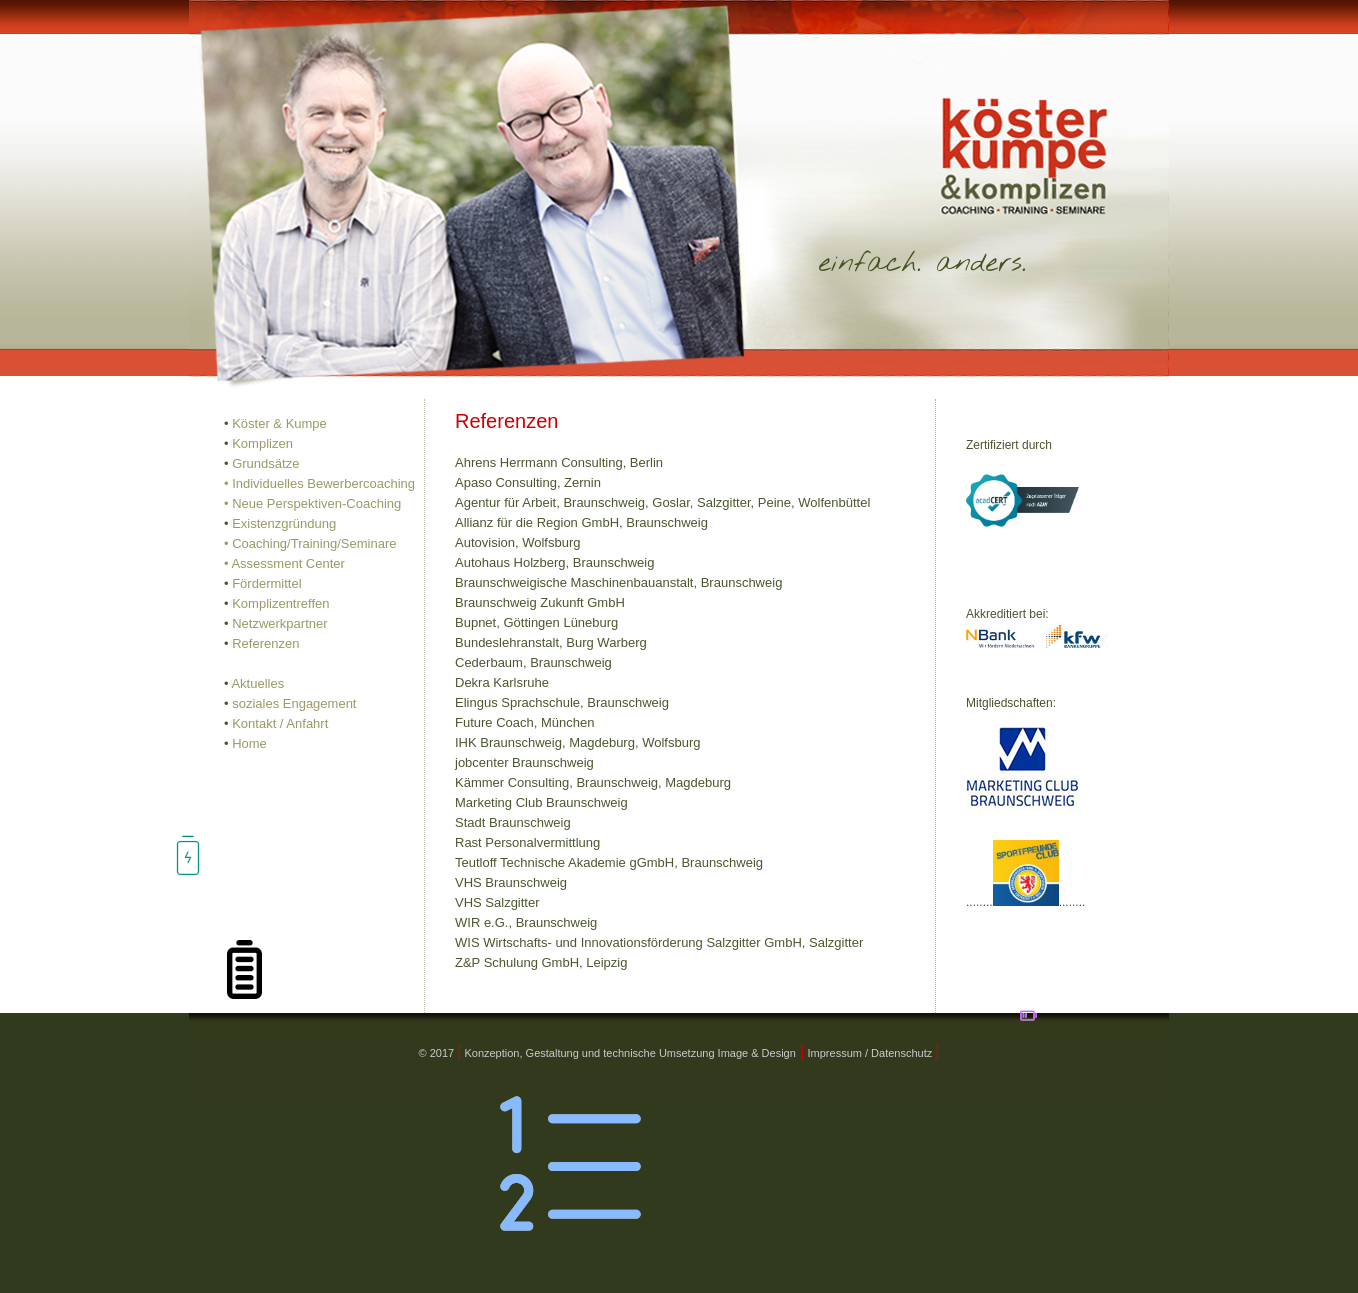 Image resolution: width=1358 pixels, height=1293 pixels. What do you see at coordinates (570, 1166) in the screenshot?
I see `create a numbered list` at bounding box center [570, 1166].